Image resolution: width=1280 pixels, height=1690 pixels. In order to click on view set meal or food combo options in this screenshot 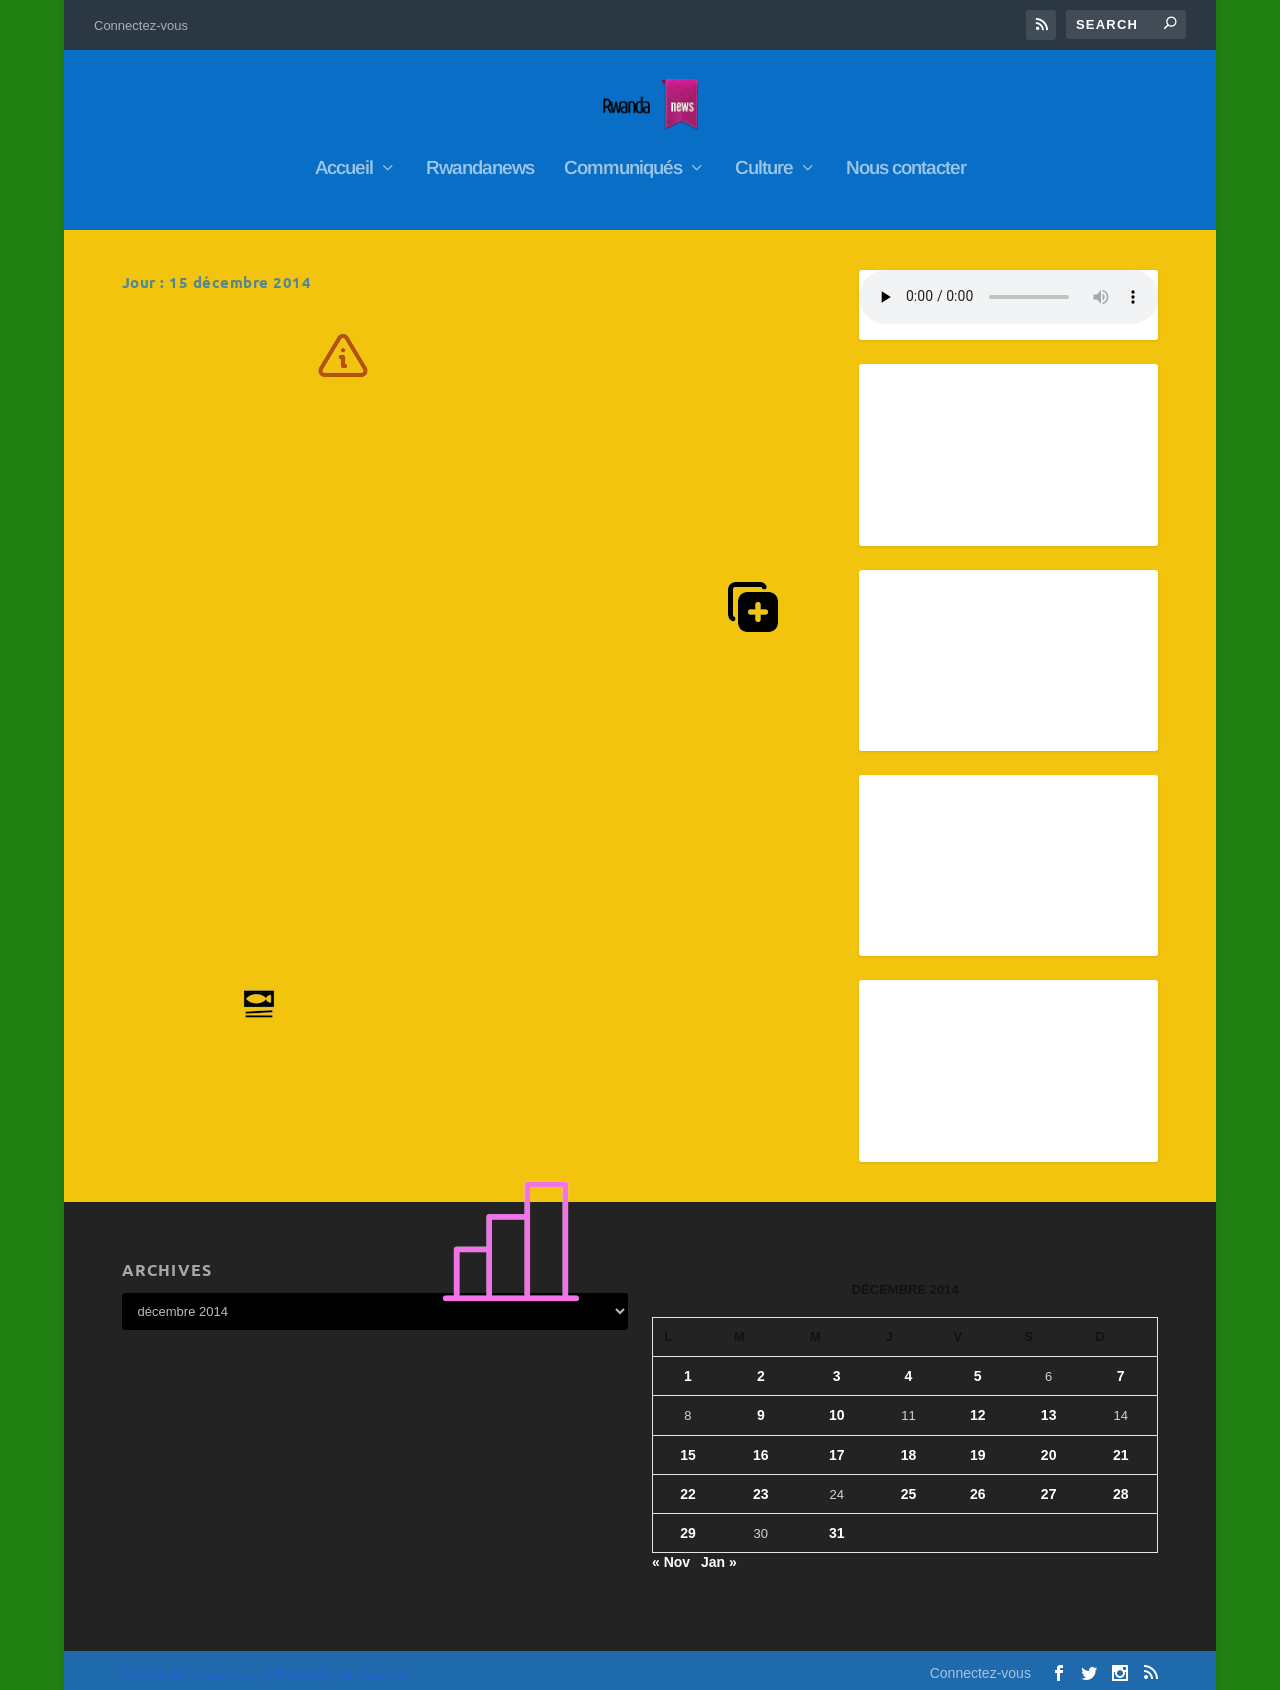, I will do `click(259, 1004)`.